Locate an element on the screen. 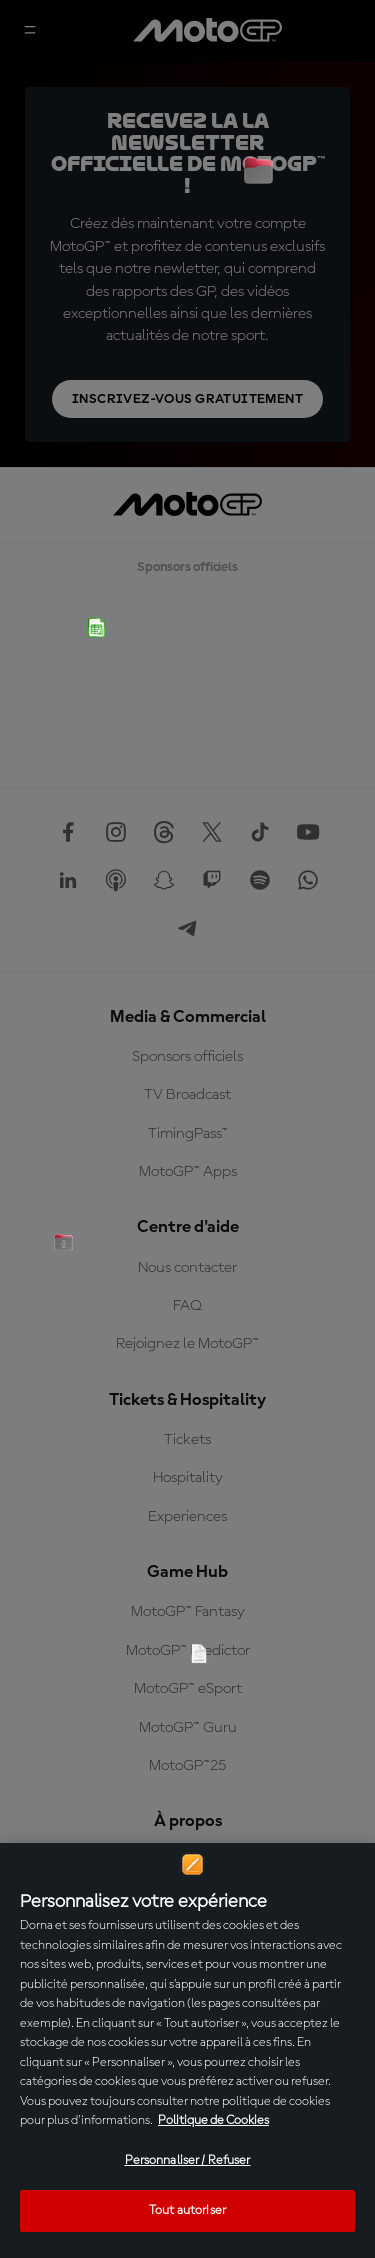 This screenshot has height=2258, width=375. open folder containing files is located at coordinates (258, 170).